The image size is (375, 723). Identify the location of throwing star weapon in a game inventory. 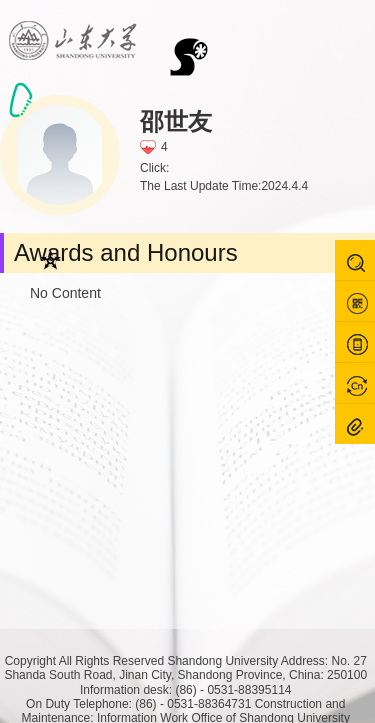
(50, 259).